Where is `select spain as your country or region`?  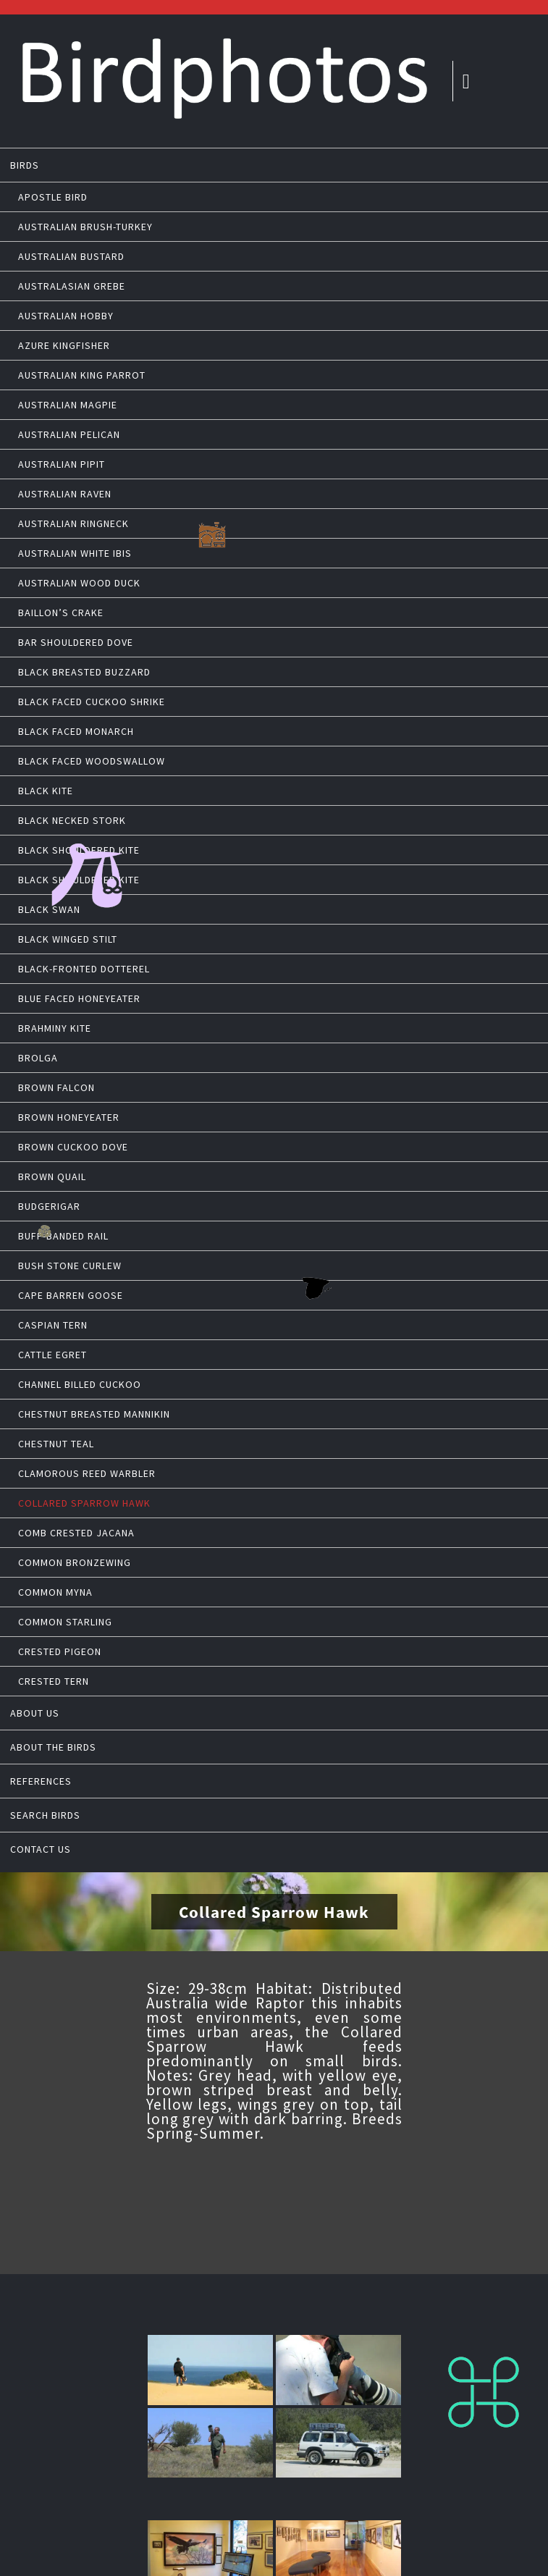 select spain as your country or region is located at coordinates (316, 1288).